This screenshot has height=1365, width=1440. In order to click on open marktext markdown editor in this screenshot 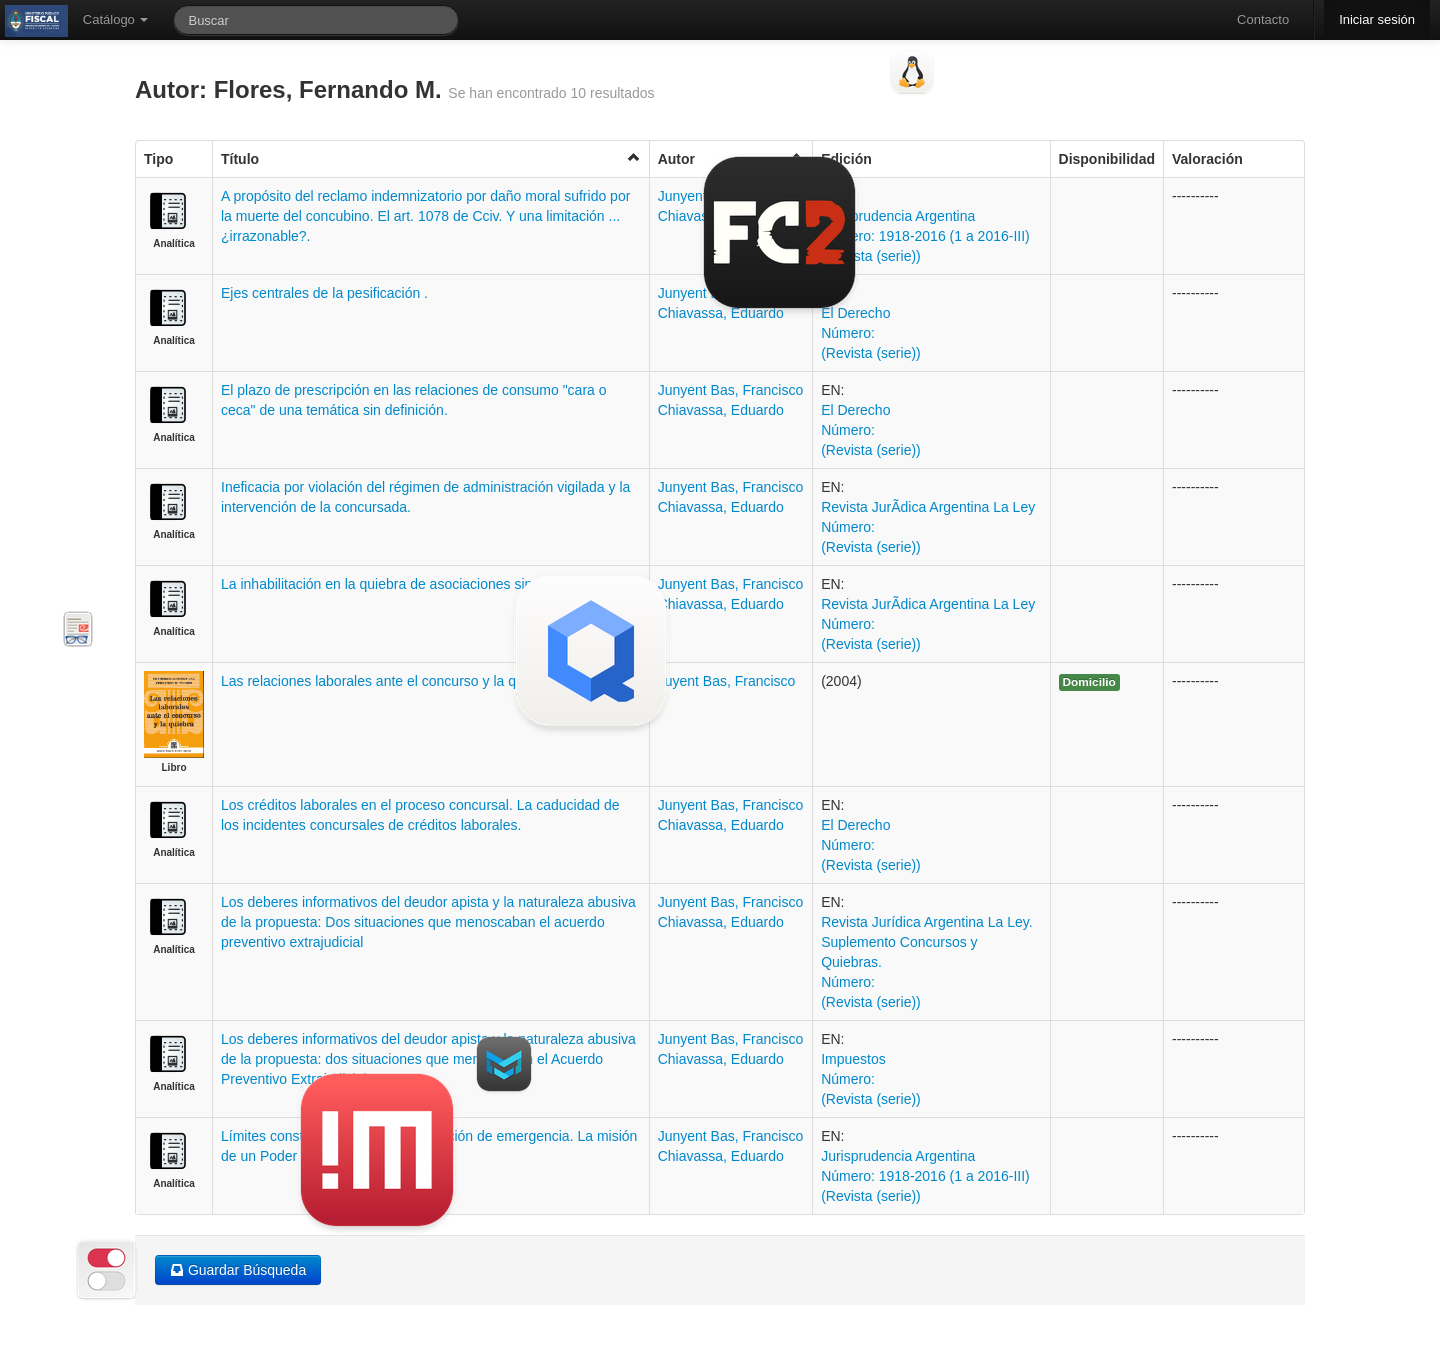, I will do `click(504, 1064)`.